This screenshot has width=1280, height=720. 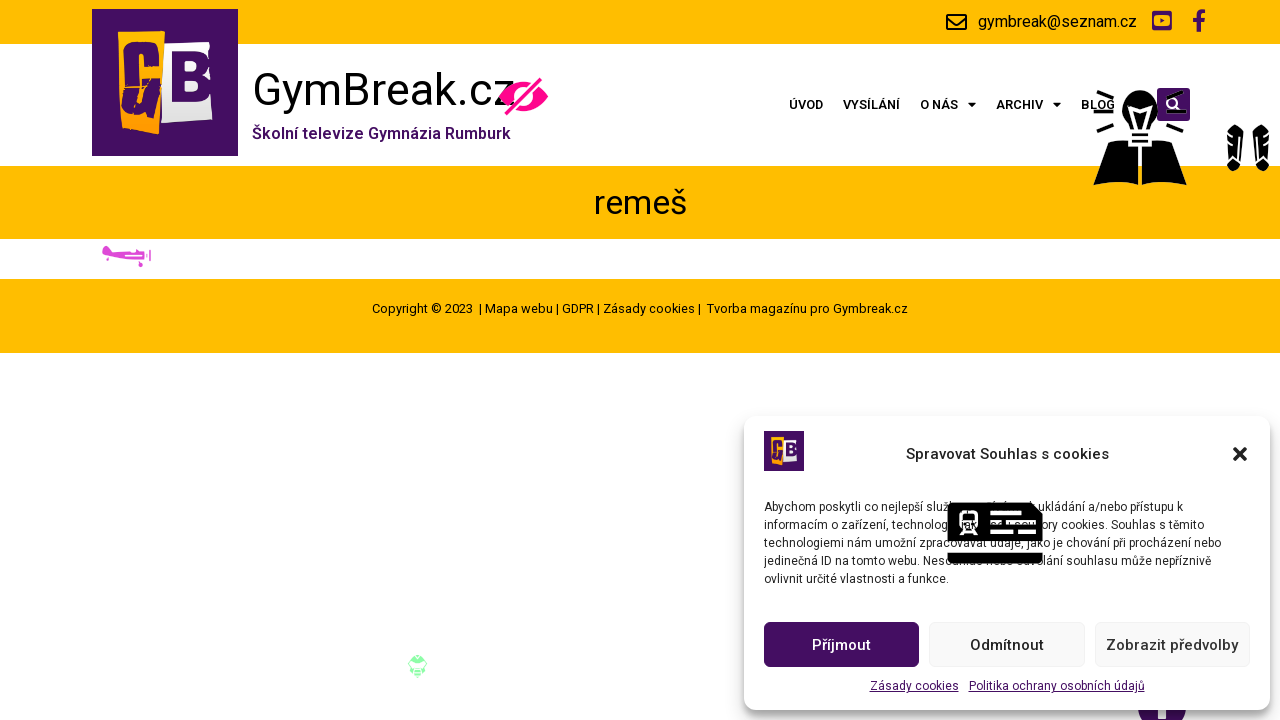 I want to click on access robot or mech customization options, so click(x=417, y=666).